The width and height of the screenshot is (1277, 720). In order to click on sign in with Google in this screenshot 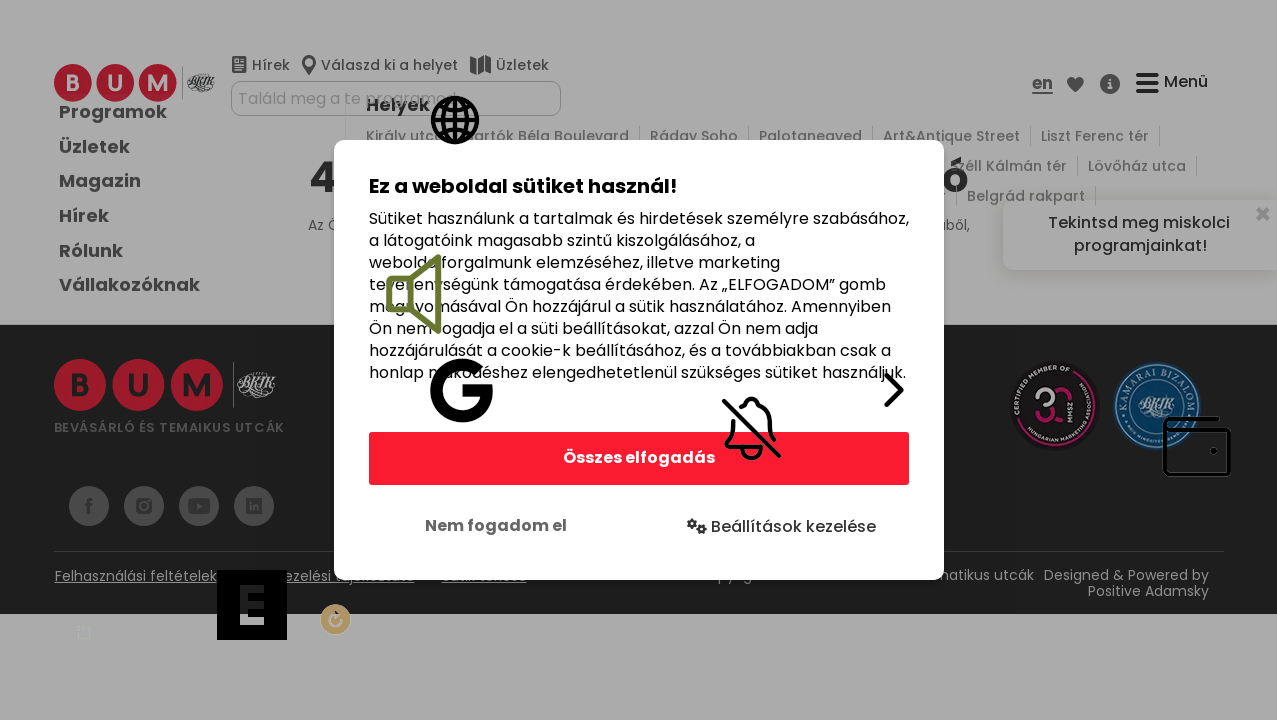, I will do `click(461, 390)`.